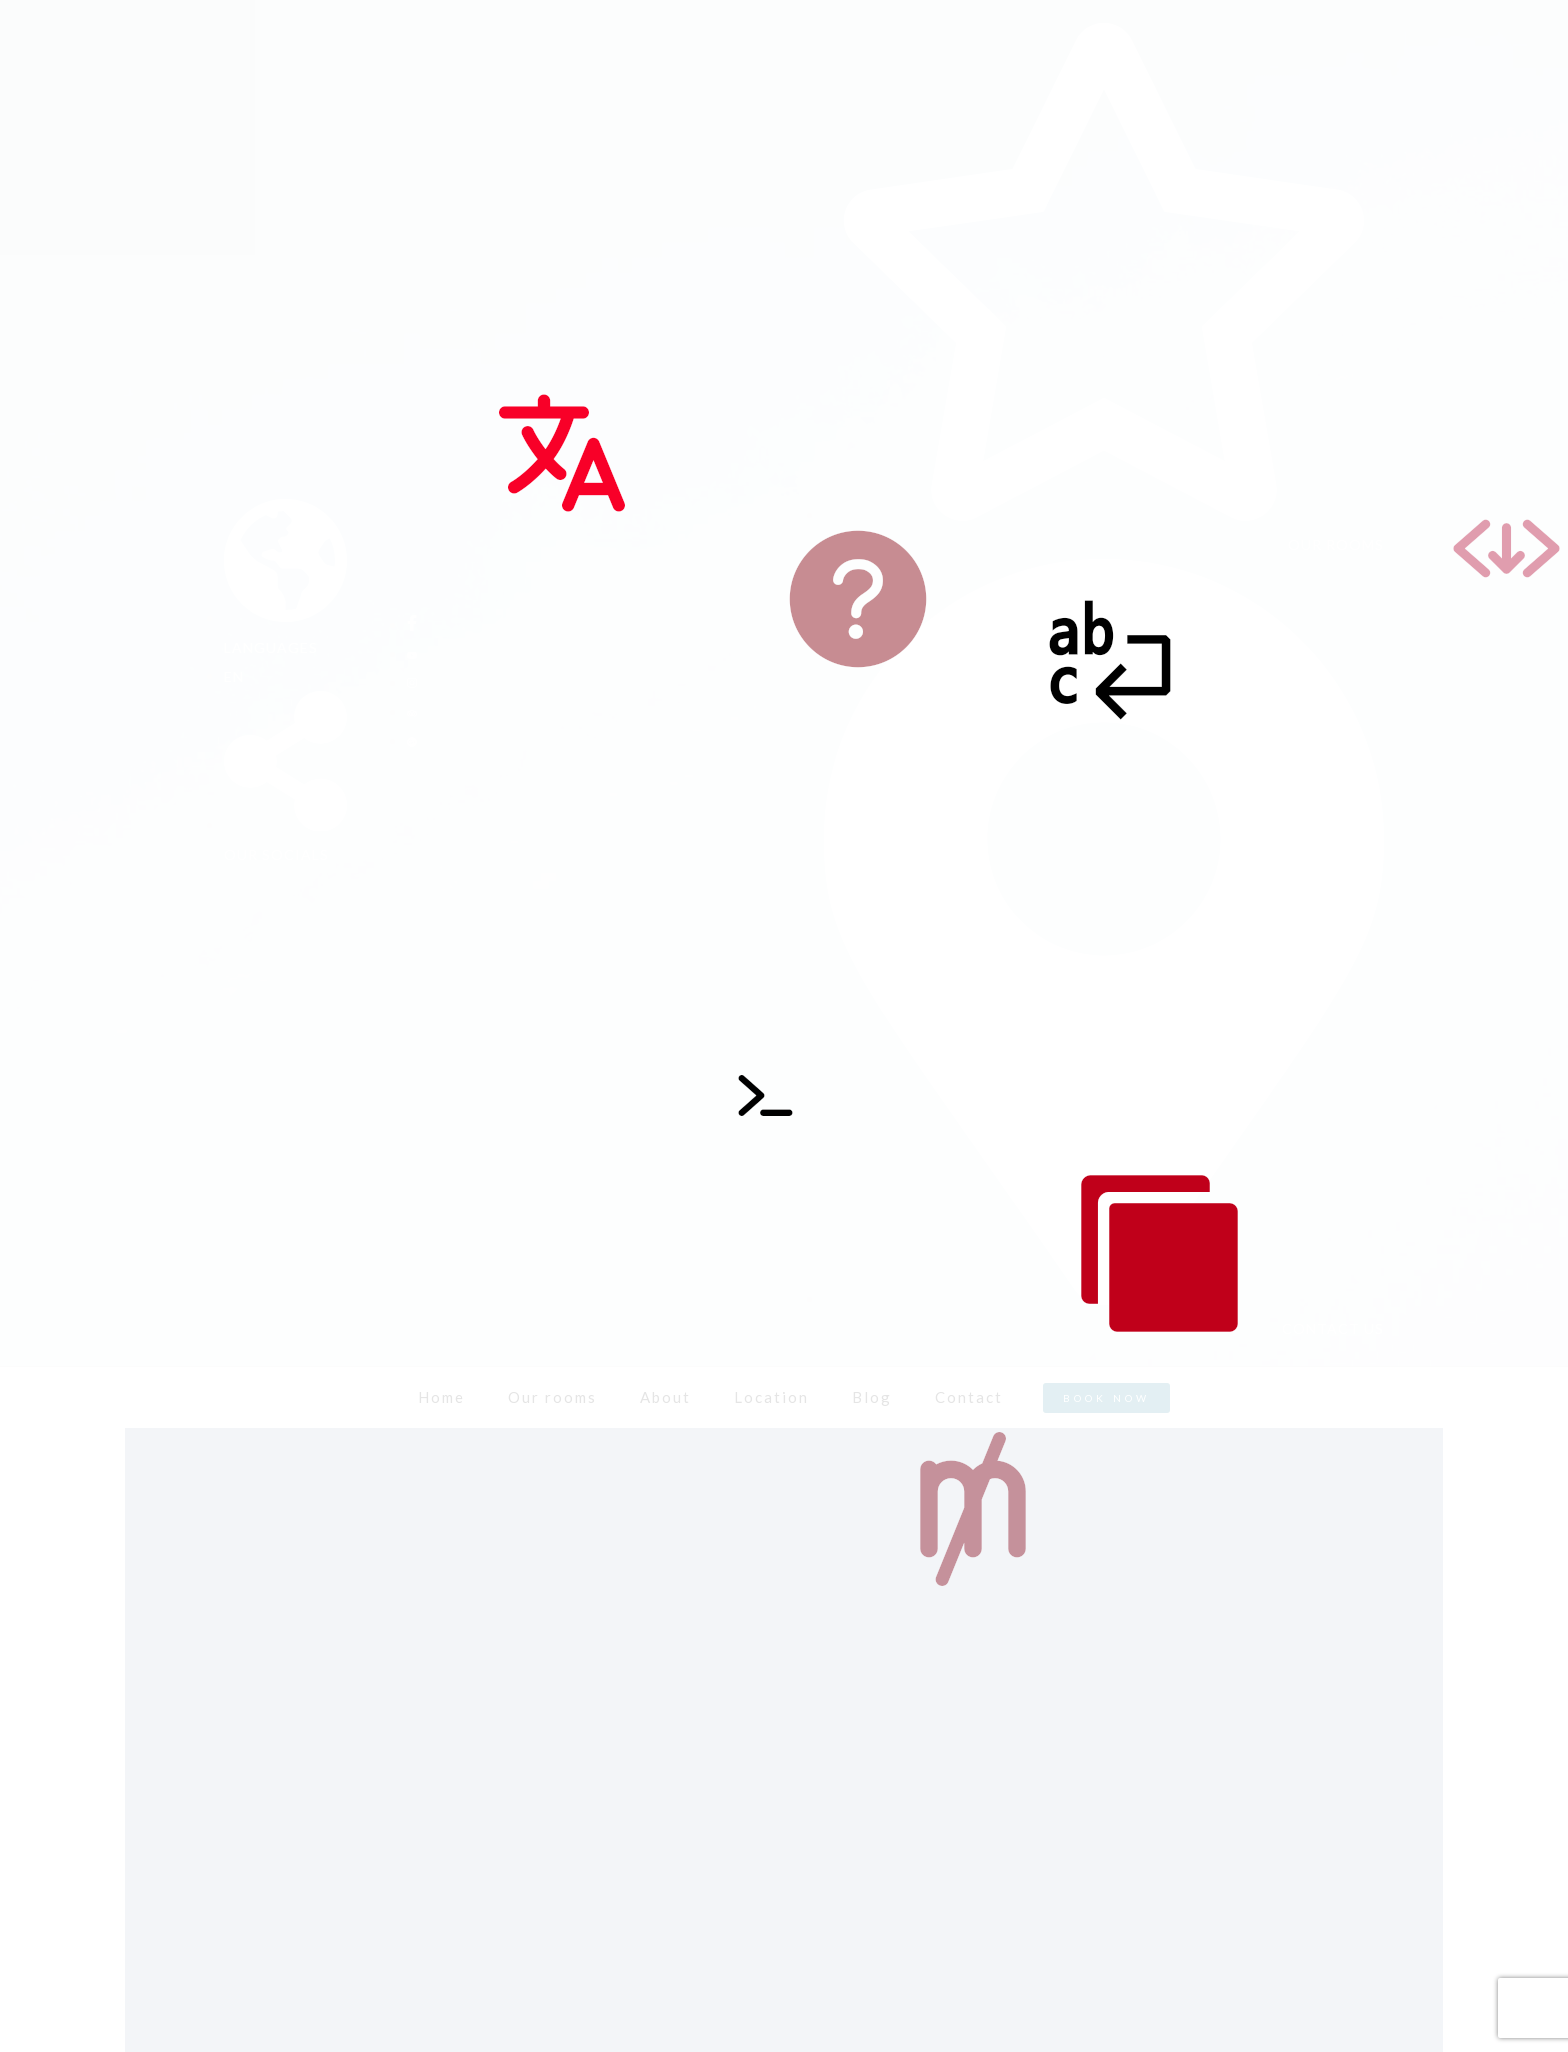  Describe the element at coordinates (858, 599) in the screenshot. I see `access help or support information` at that location.